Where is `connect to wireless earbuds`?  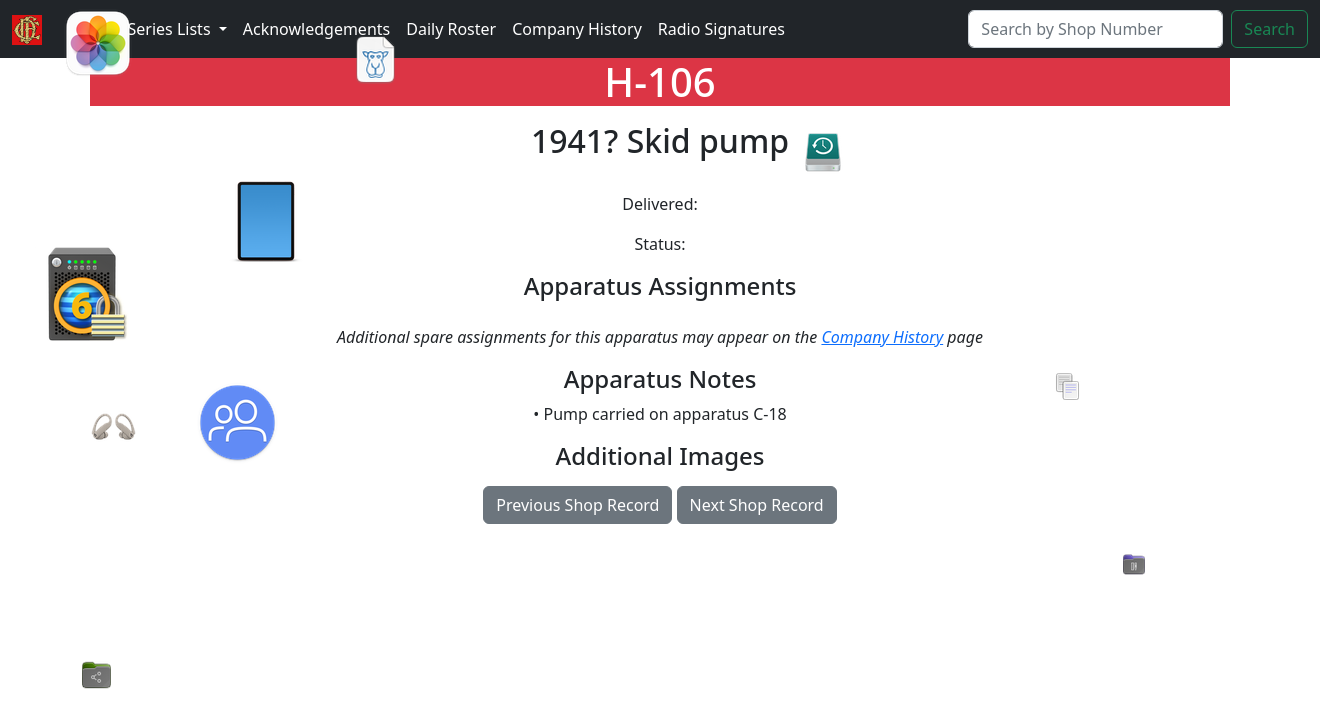
connect to wireless earbuds is located at coordinates (113, 428).